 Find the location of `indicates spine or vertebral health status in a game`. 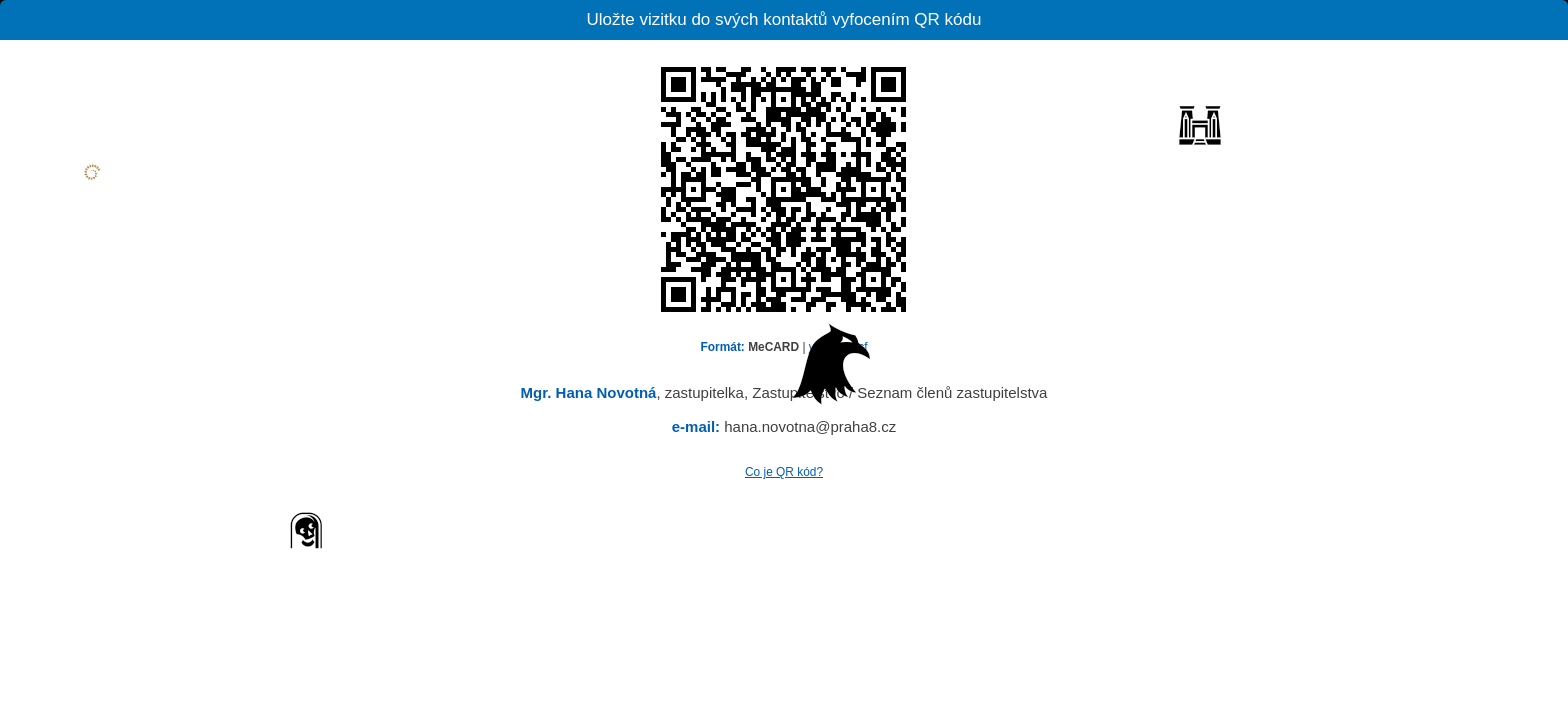

indicates spine or vertebral health status in a game is located at coordinates (92, 172).